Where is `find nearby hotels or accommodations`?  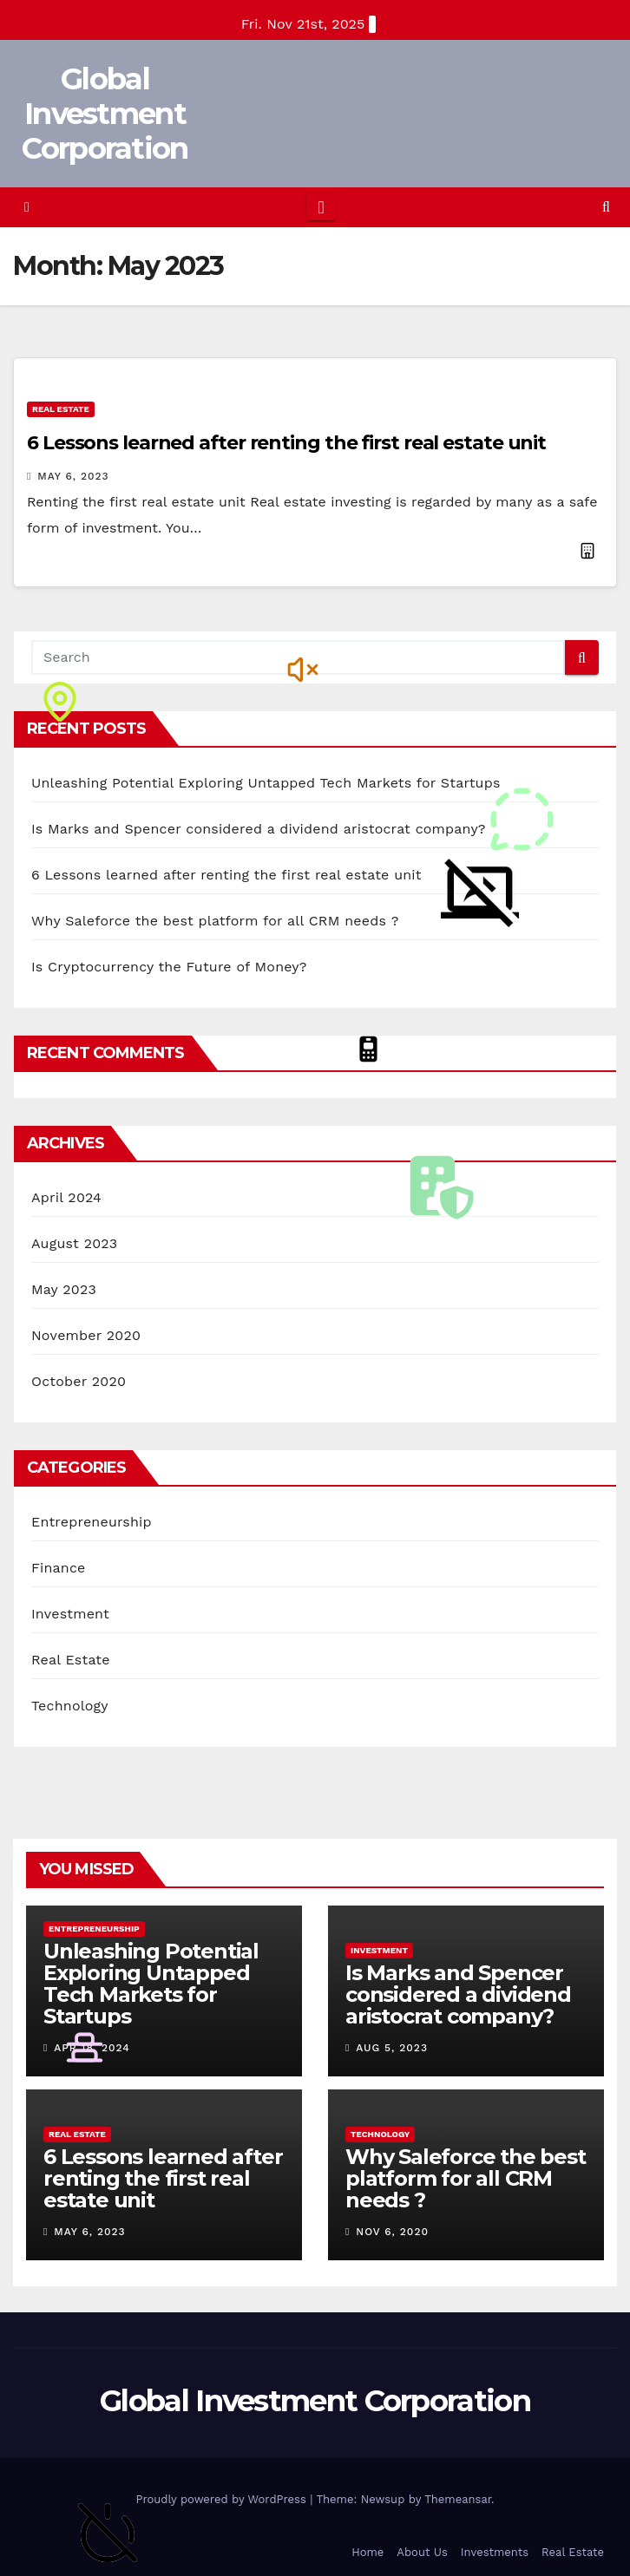
find nearby hotels or accommodations is located at coordinates (587, 551).